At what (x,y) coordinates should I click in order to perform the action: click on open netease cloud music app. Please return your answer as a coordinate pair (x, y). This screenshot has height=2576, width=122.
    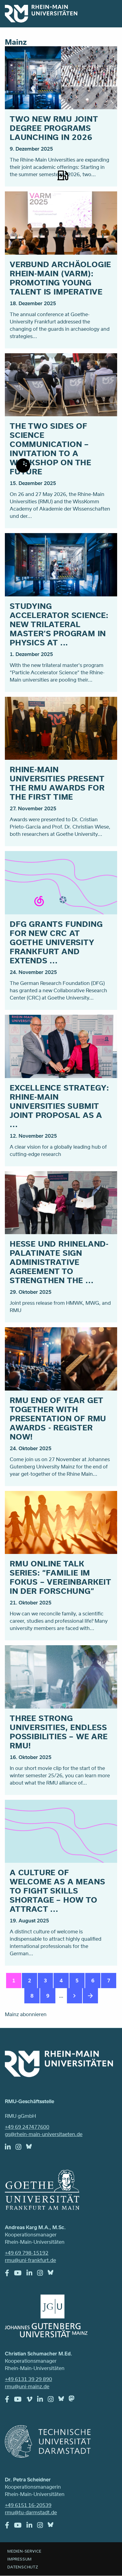
    Looking at the image, I should click on (39, 901).